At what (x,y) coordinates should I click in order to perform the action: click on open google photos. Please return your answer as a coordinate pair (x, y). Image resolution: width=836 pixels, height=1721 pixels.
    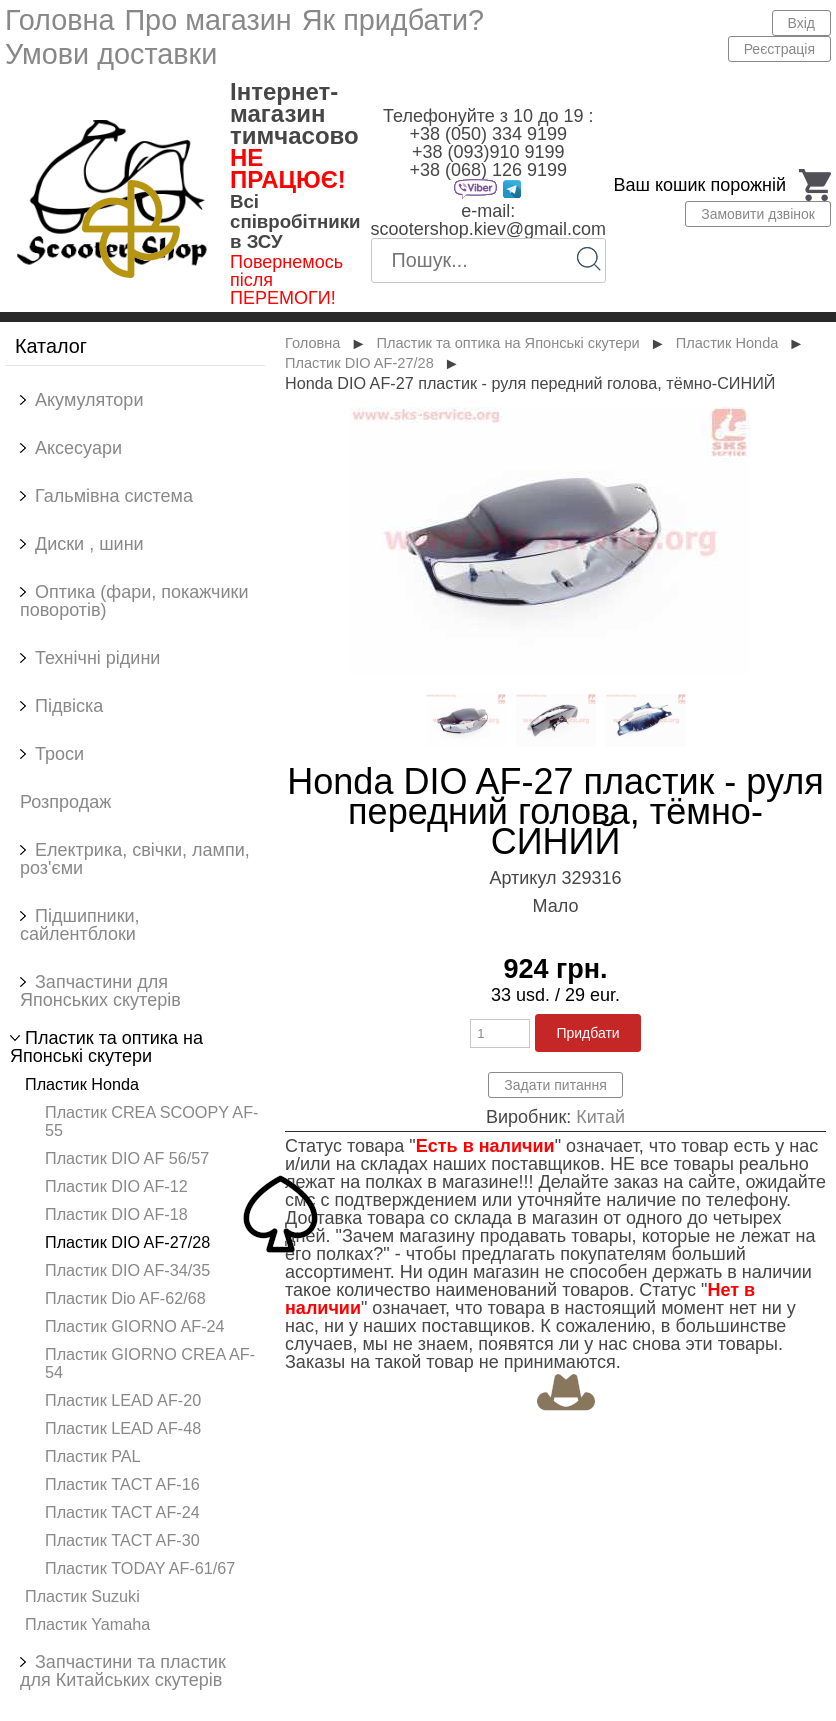
    Looking at the image, I should click on (131, 229).